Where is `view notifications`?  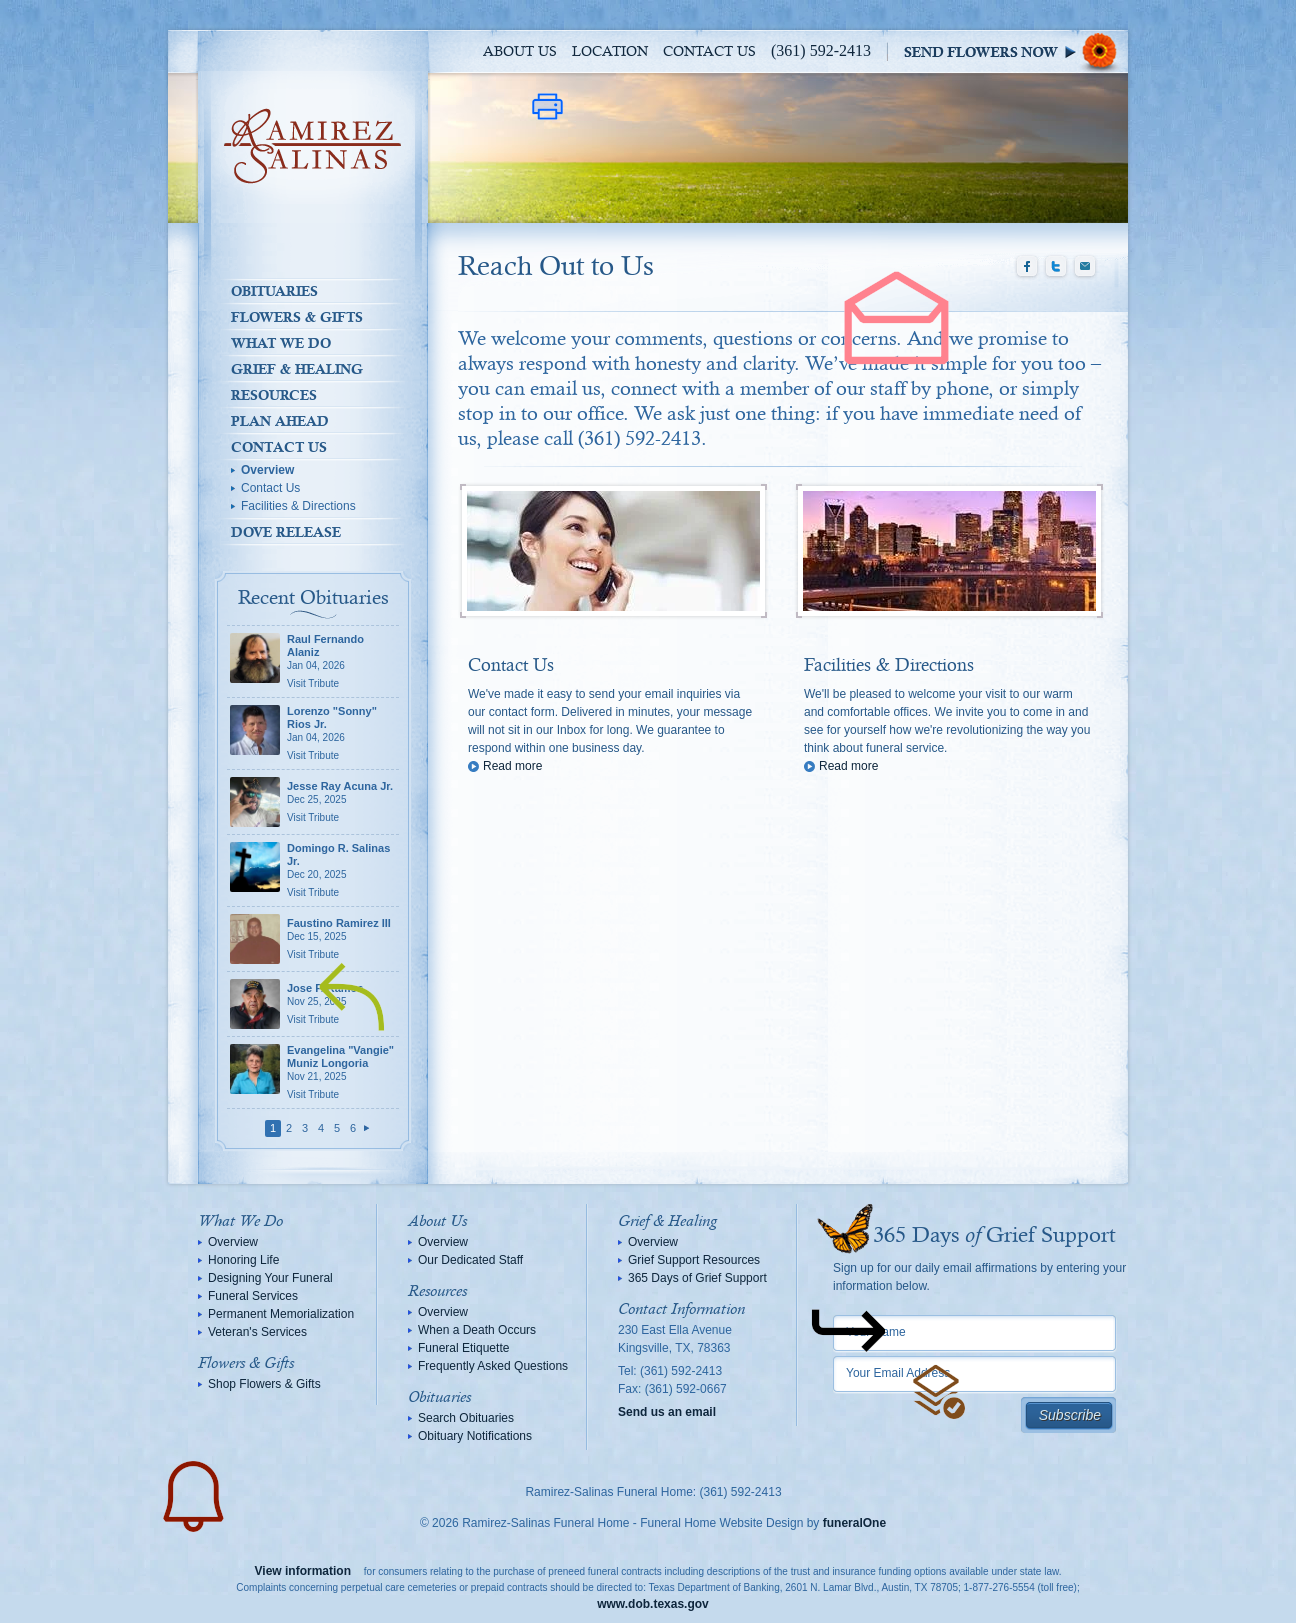
view notifications is located at coordinates (193, 1496).